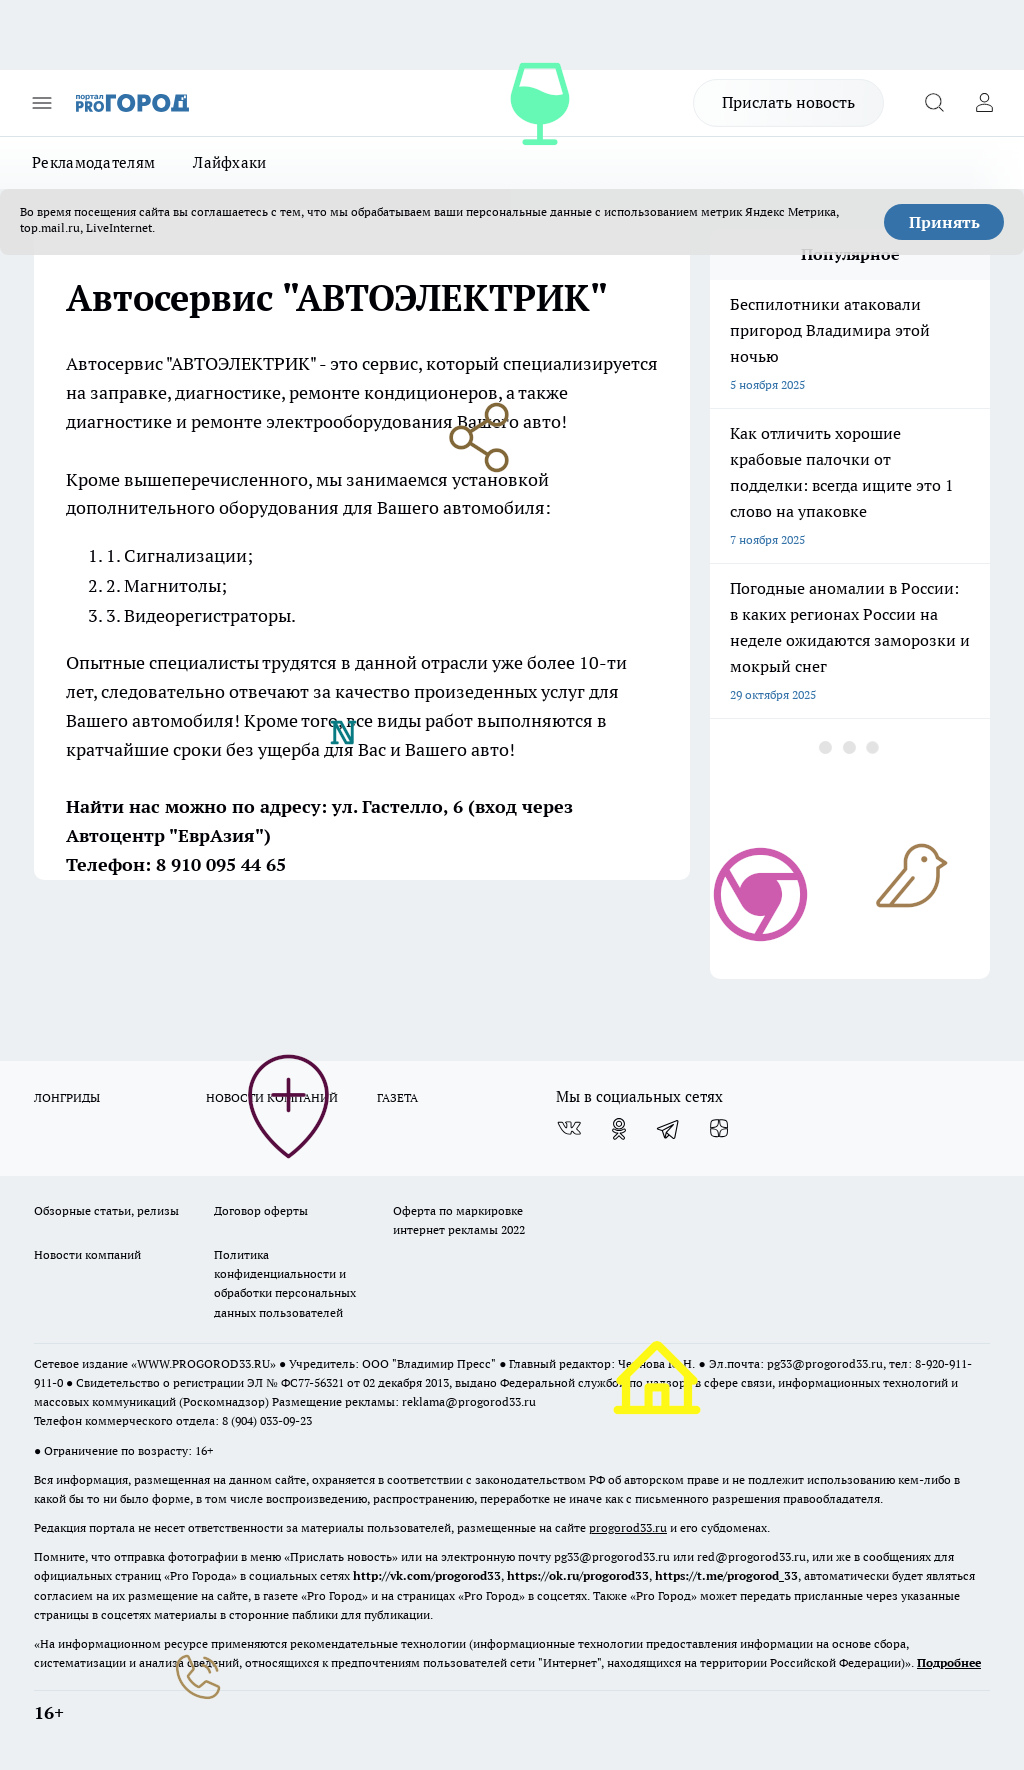 The image size is (1024, 1770). What do you see at coordinates (343, 732) in the screenshot?
I see `open the Notion app` at bounding box center [343, 732].